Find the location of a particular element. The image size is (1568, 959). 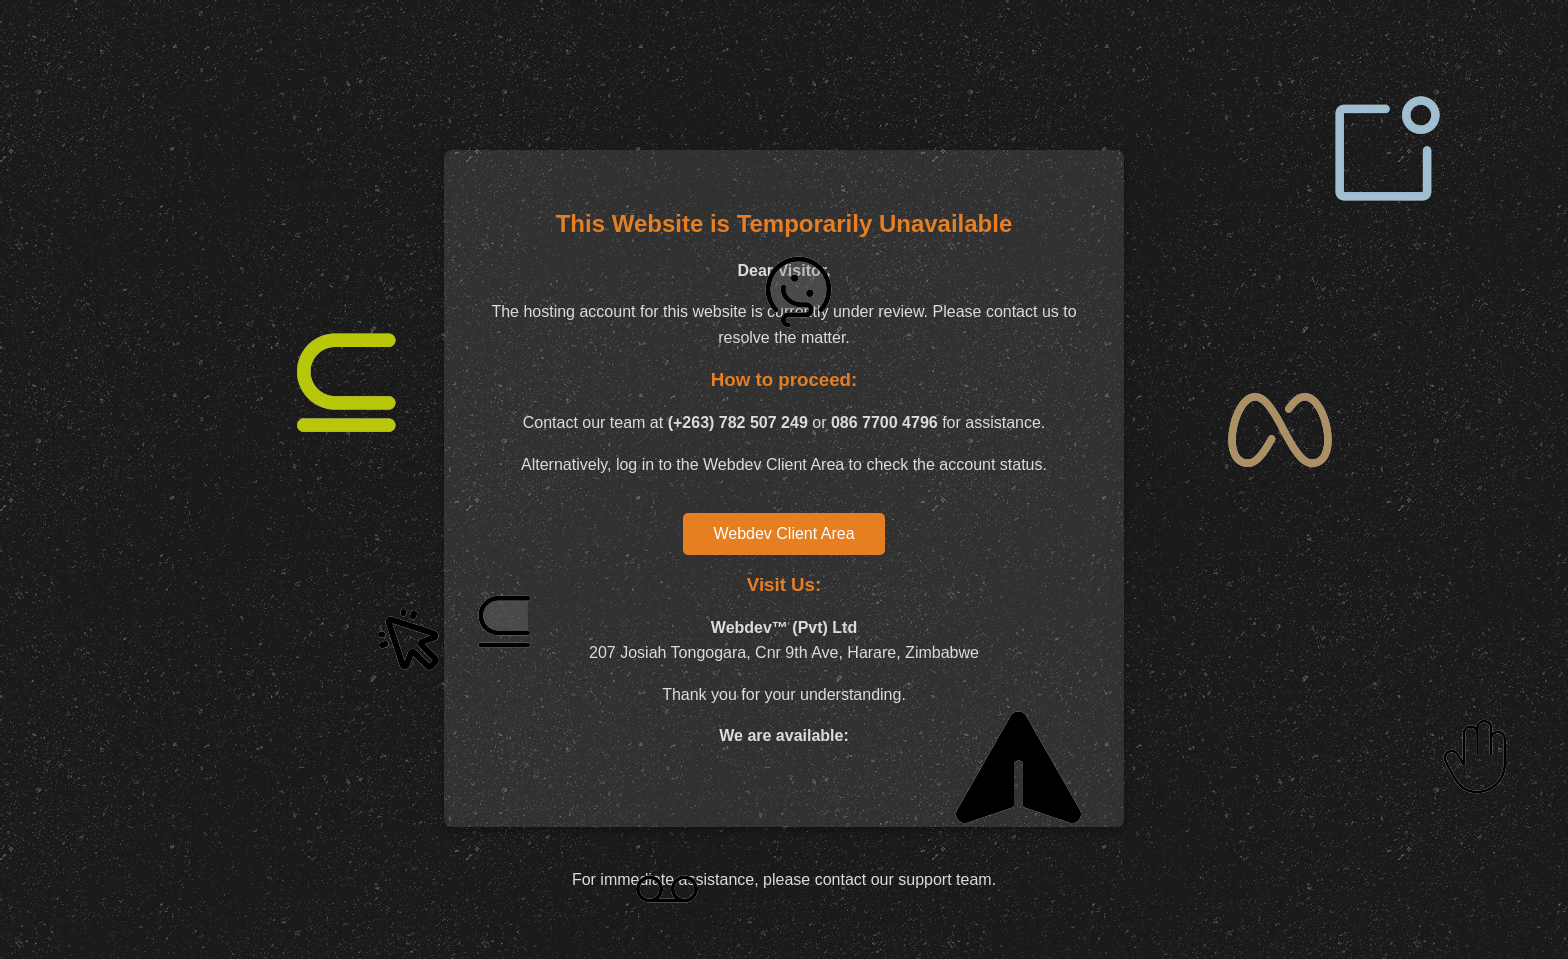

indicates a subset relationship in mathematical or data operations is located at coordinates (505, 620).